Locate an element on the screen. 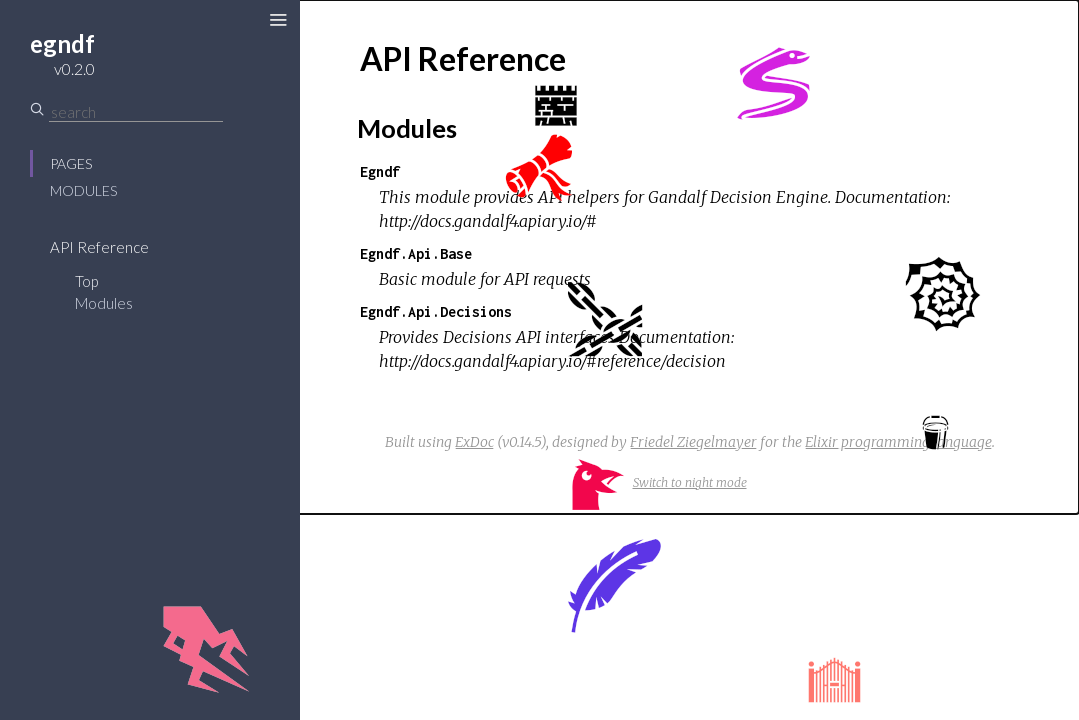 The image size is (1079, 720). share to twitter is located at coordinates (598, 484).